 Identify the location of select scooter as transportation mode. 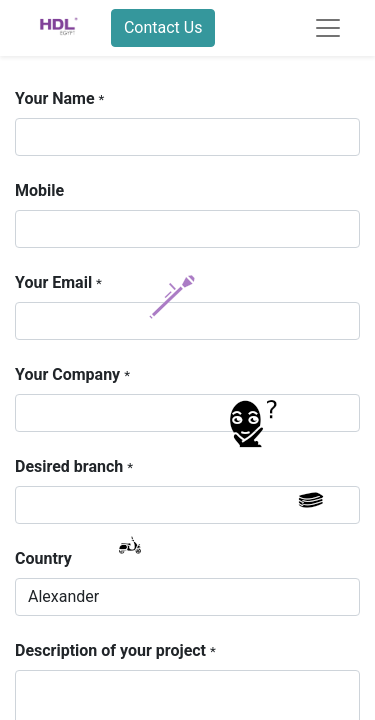
(130, 545).